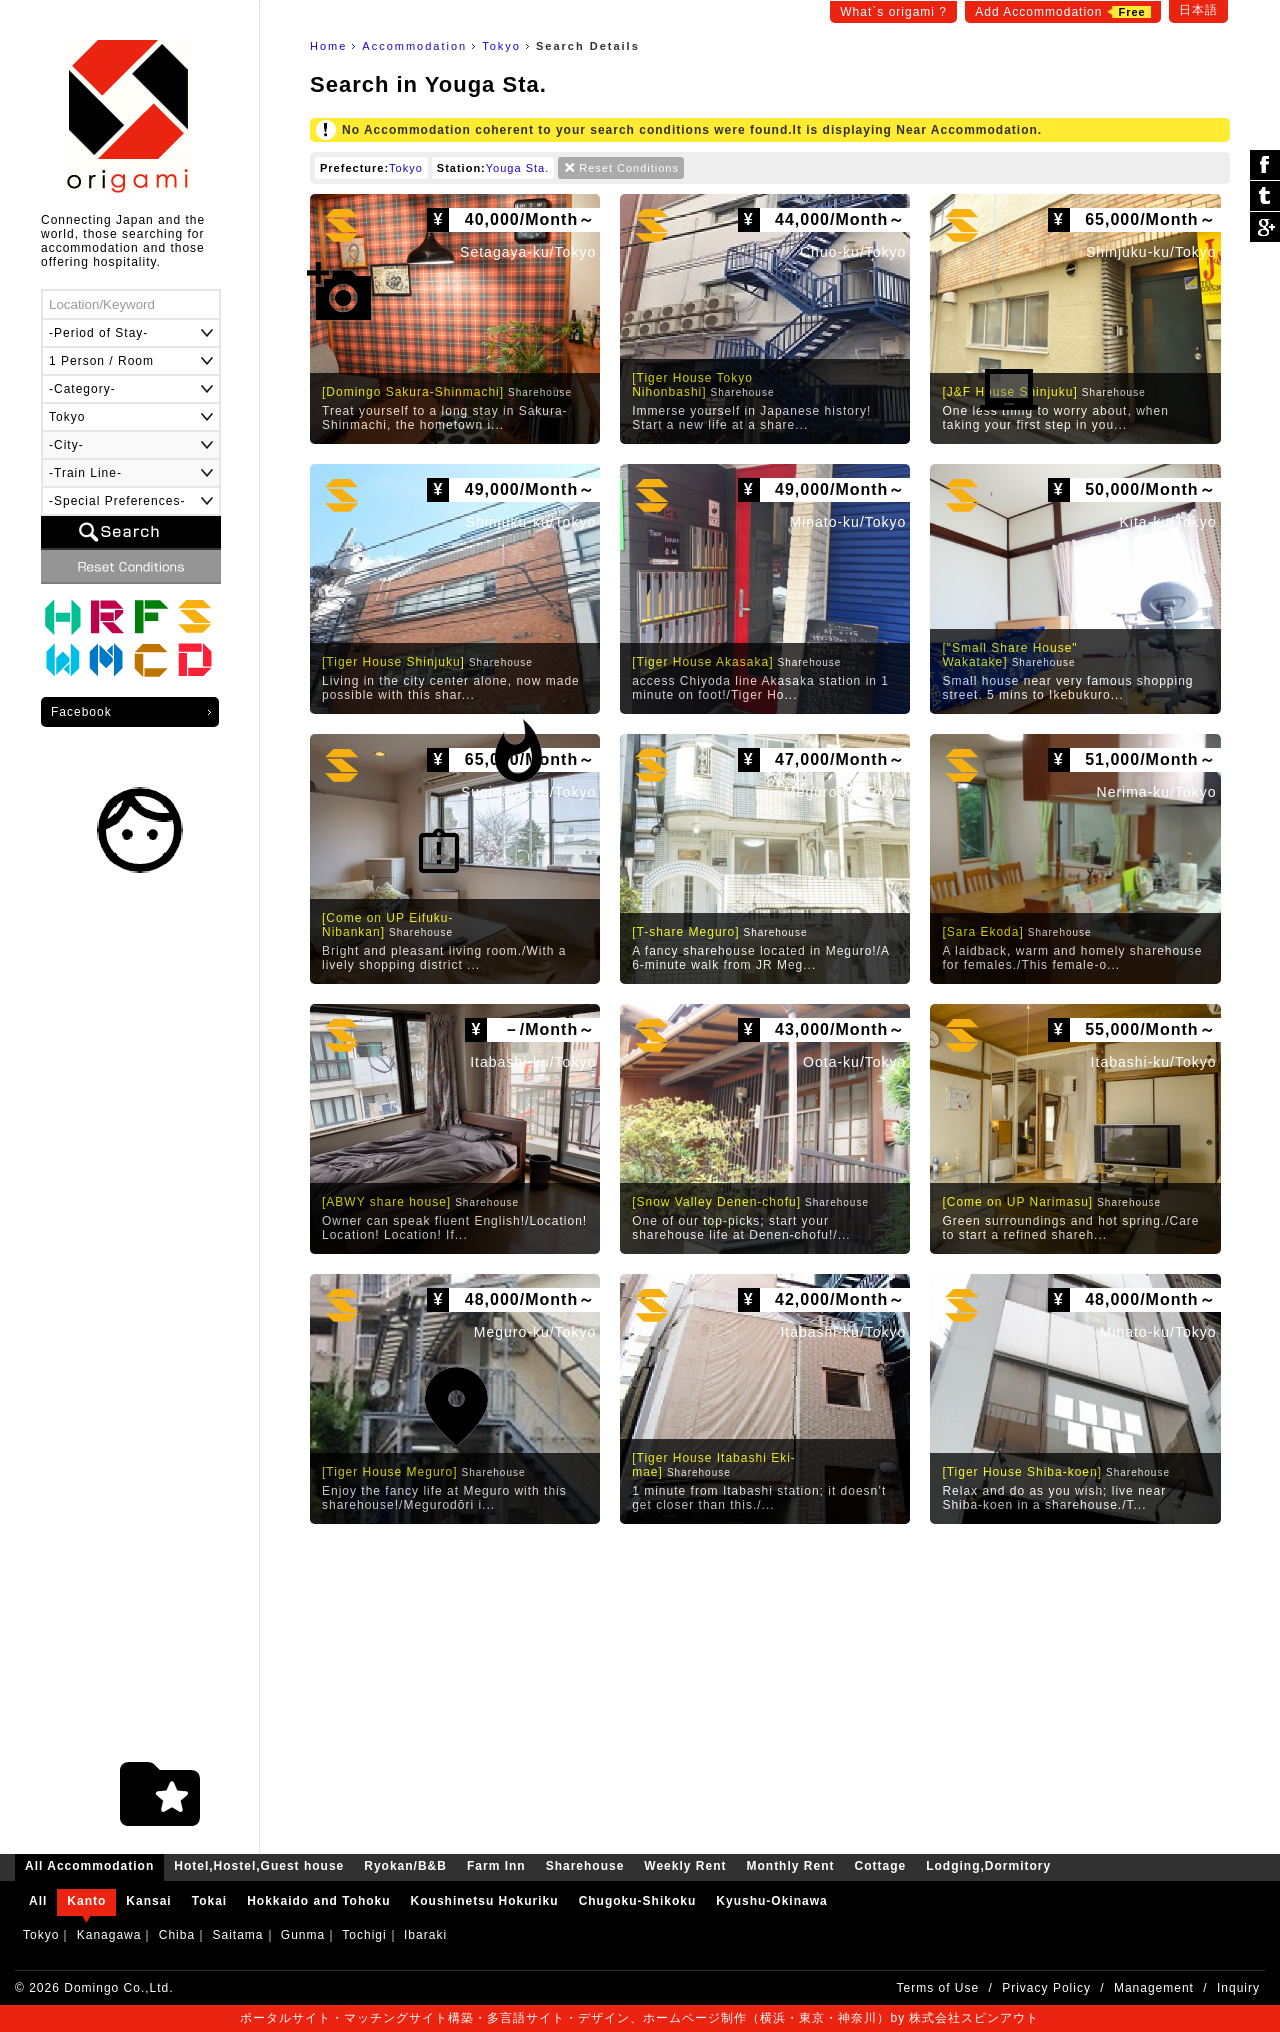 The height and width of the screenshot is (2032, 1280). I want to click on access your favorites folder, so click(160, 1794).